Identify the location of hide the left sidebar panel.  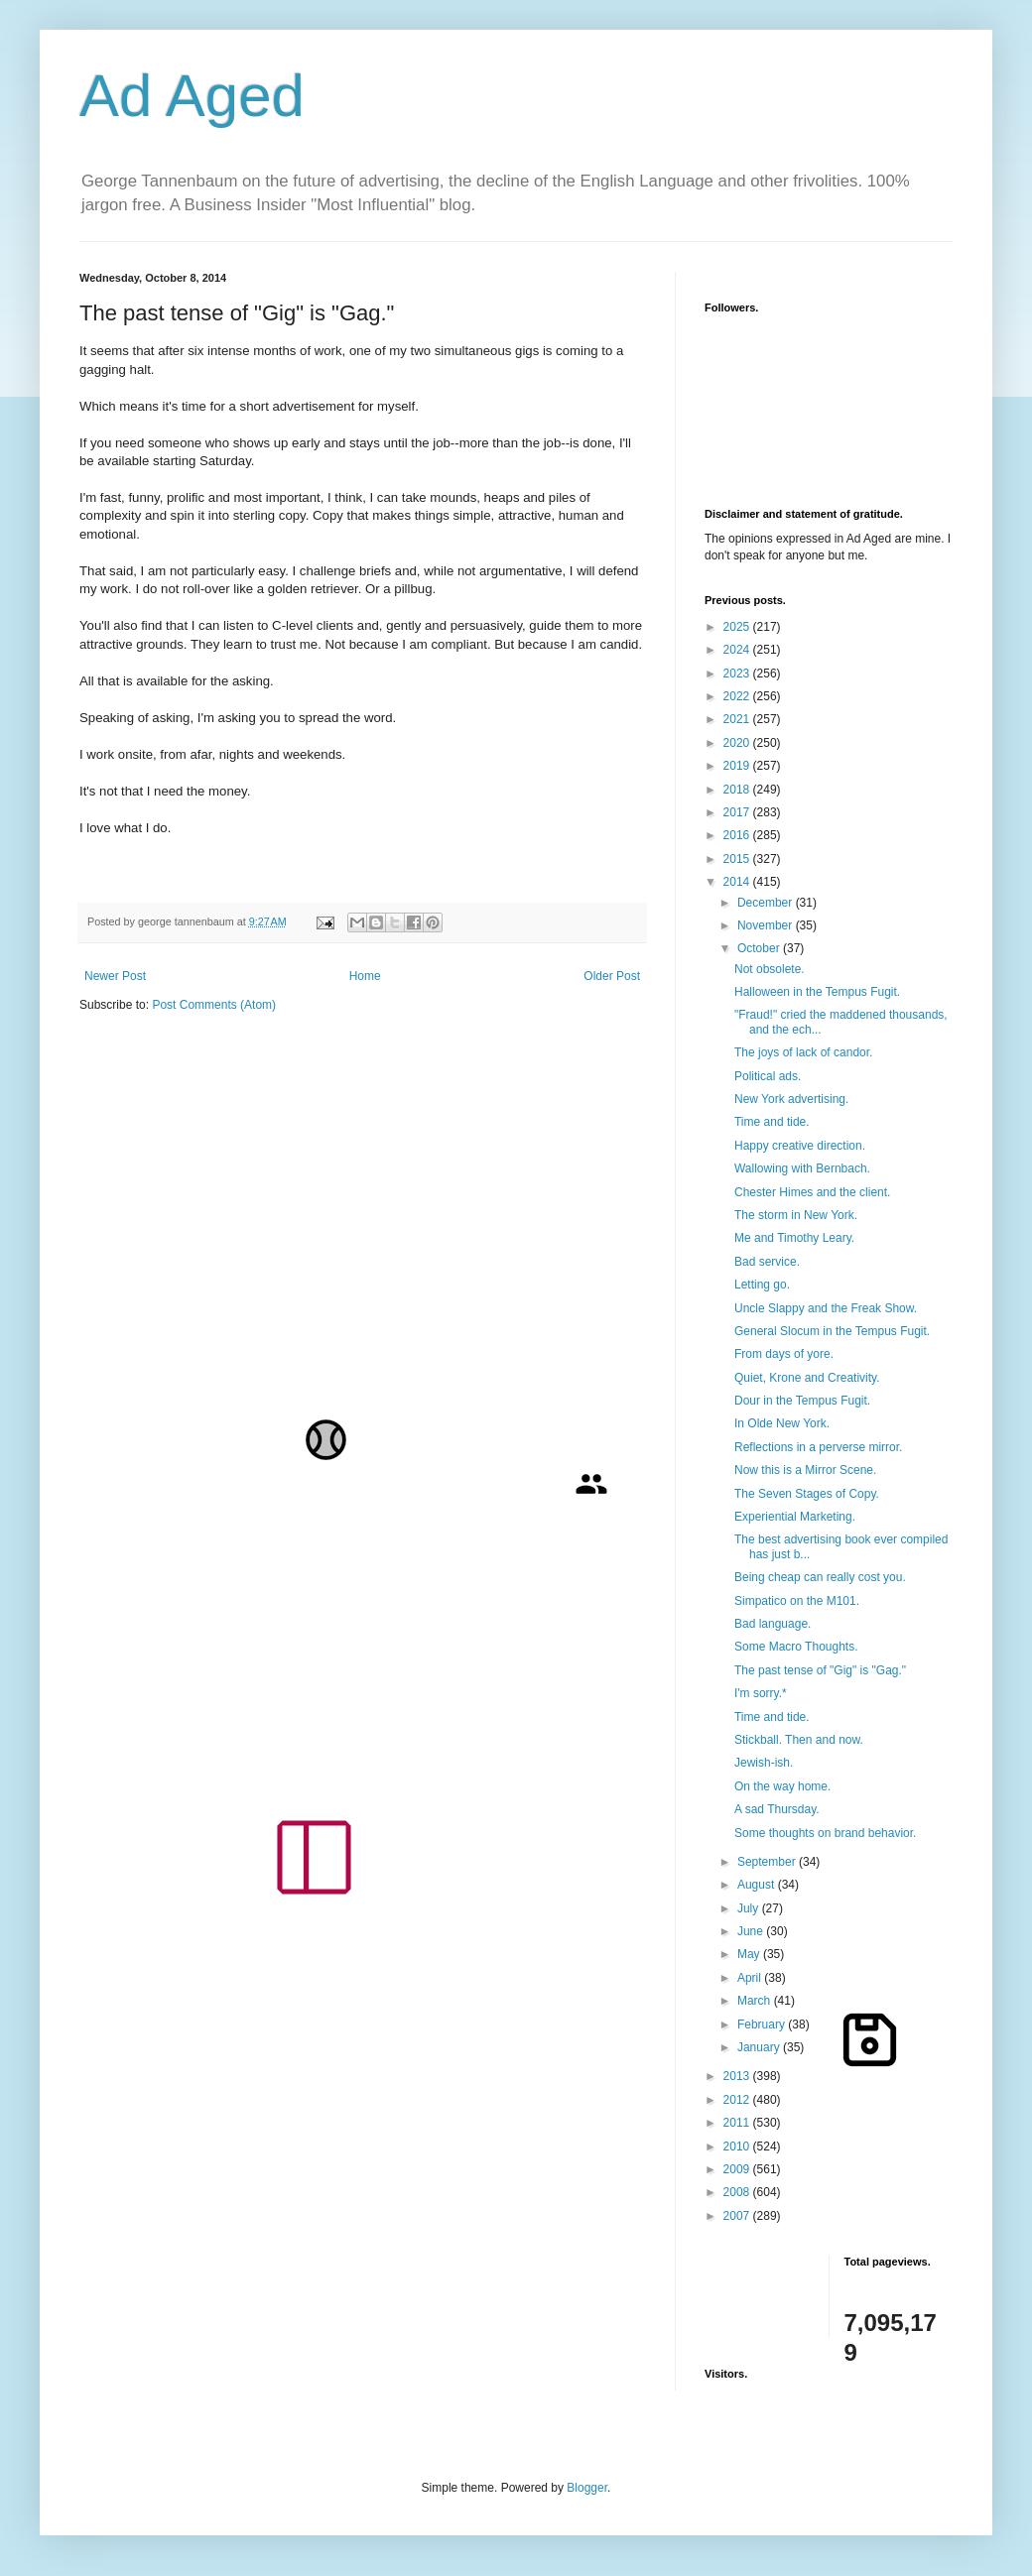
(314, 1857).